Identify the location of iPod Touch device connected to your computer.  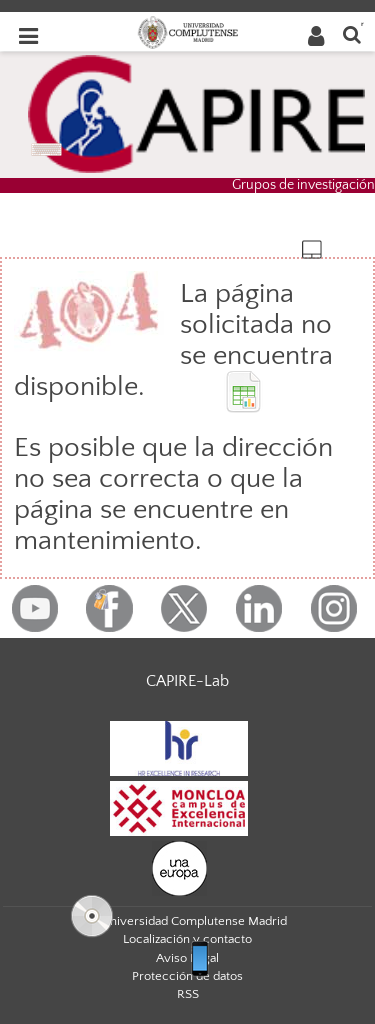
(200, 959).